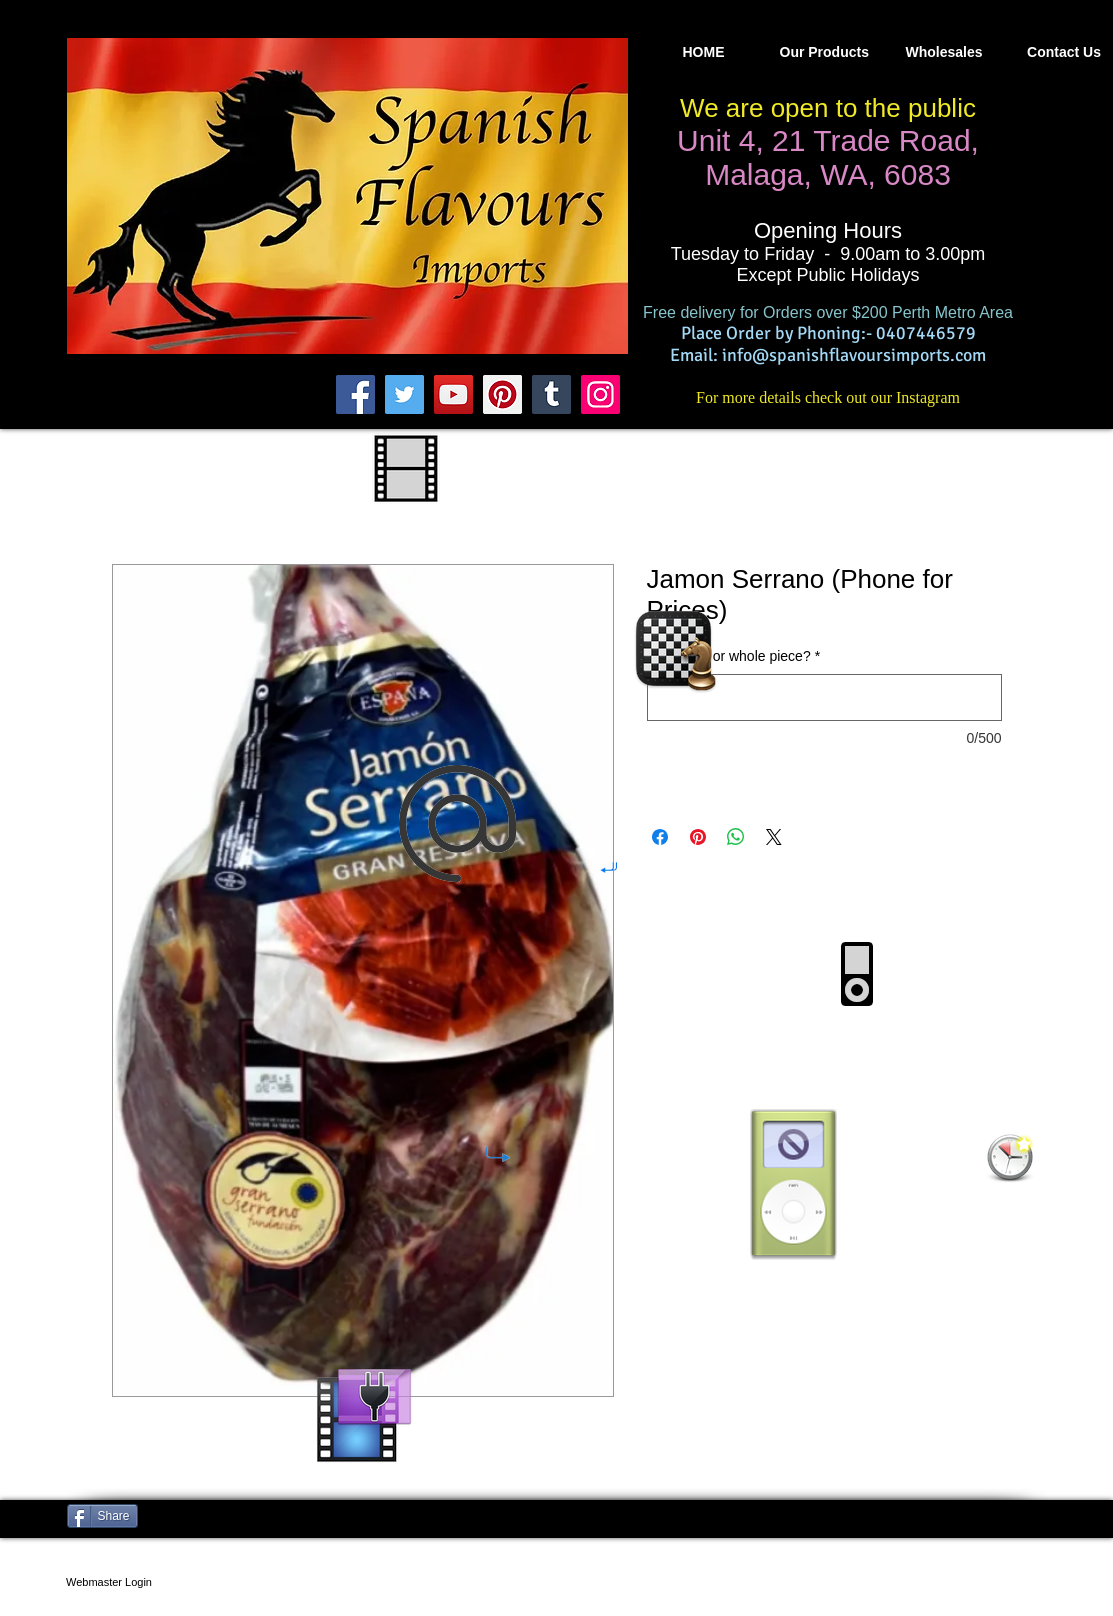 The image size is (1113, 1616). What do you see at coordinates (457, 823) in the screenshot?
I see `manage linked online accounts` at bounding box center [457, 823].